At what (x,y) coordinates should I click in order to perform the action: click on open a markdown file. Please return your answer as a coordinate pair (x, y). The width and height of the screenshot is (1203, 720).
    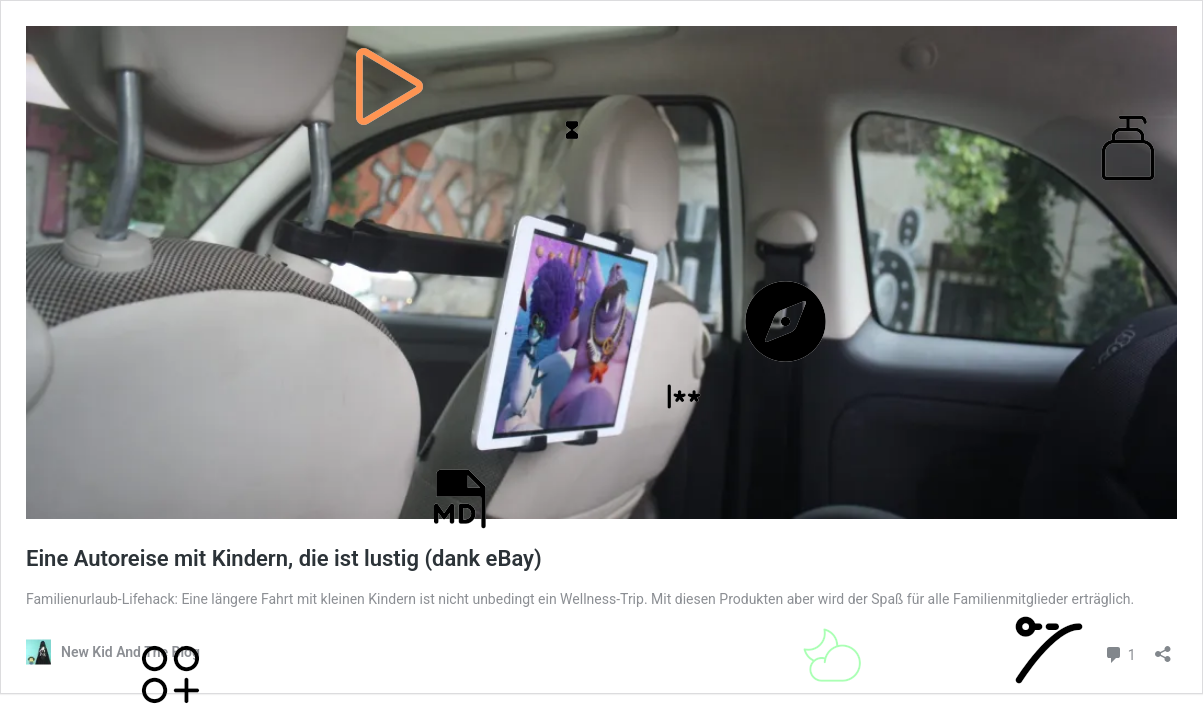
    Looking at the image, I should click on (461, 499).